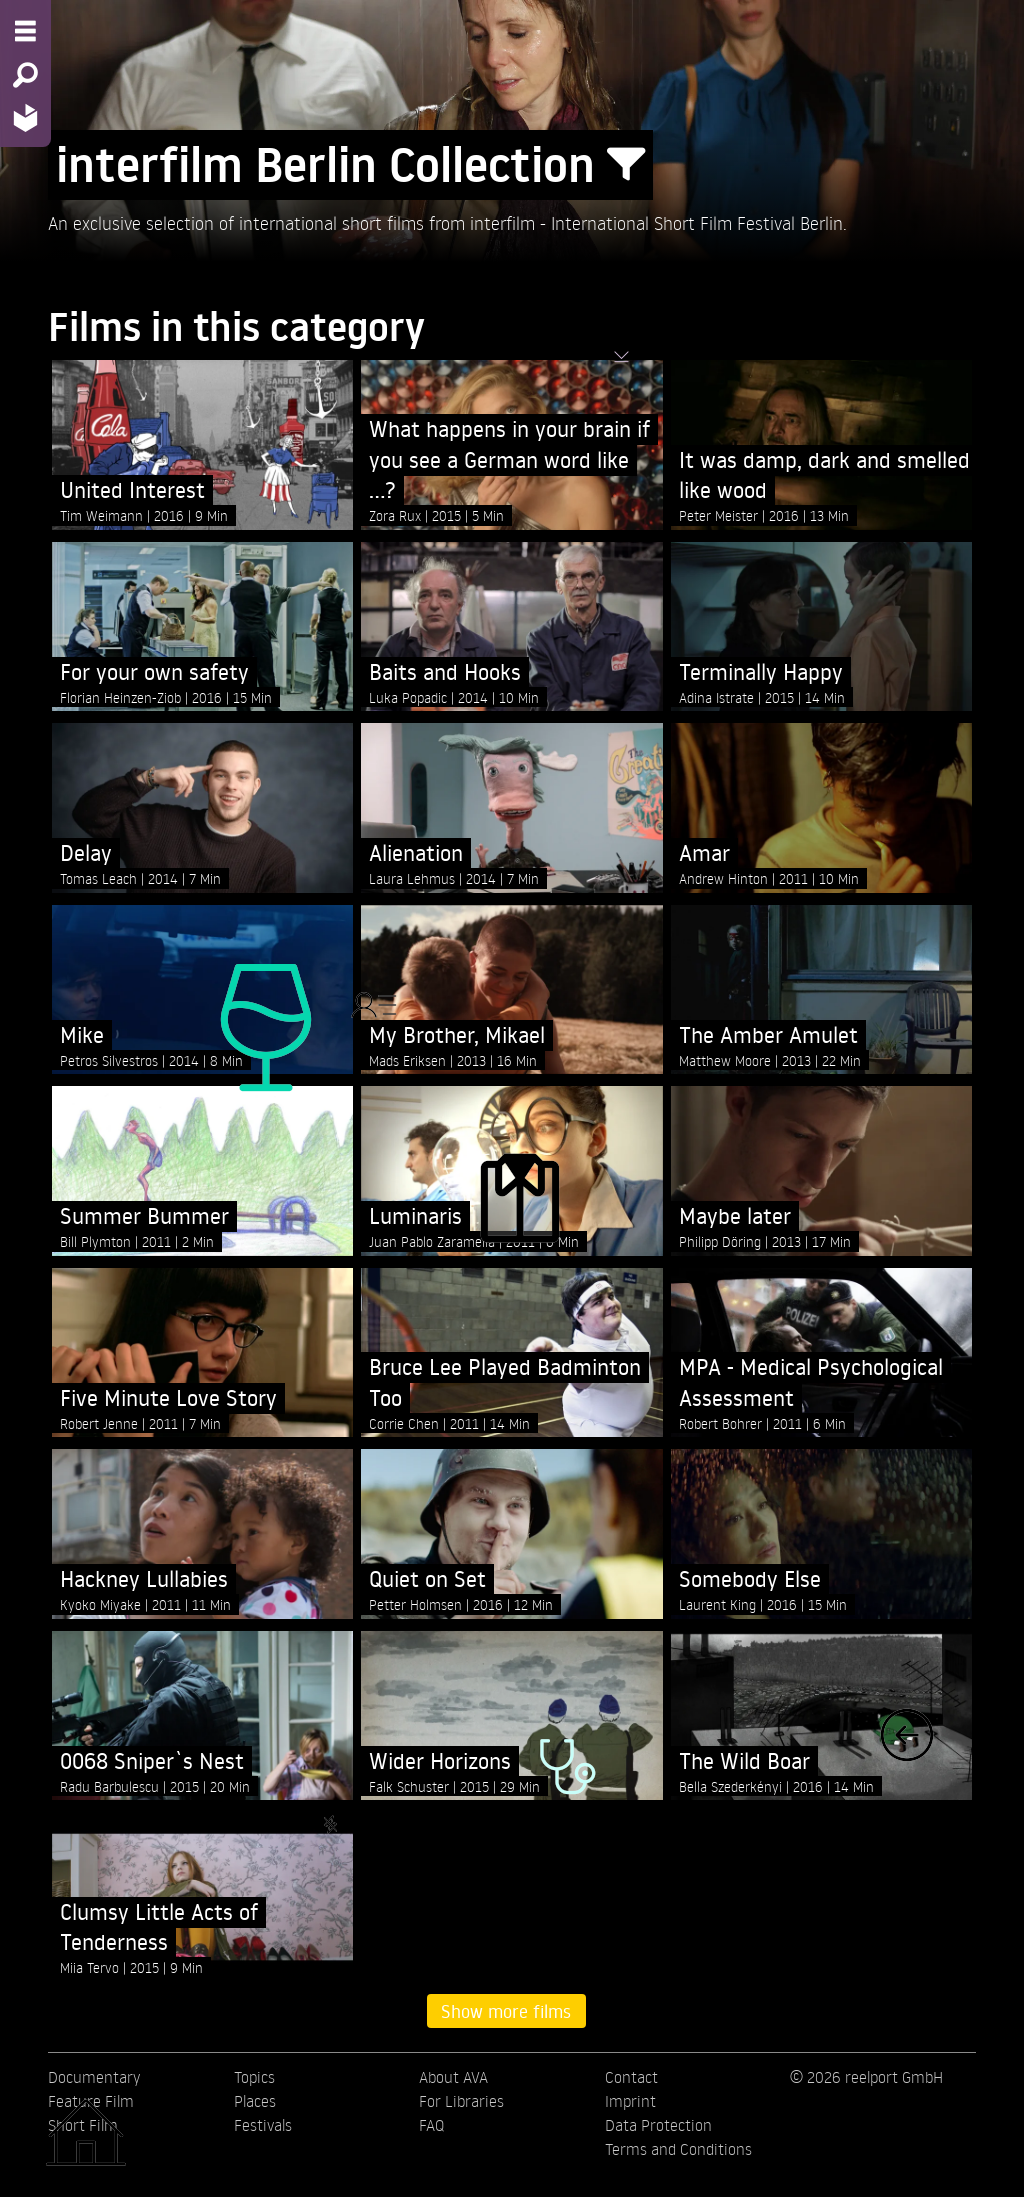 The width and height of the screenshot is (1024, 2197). Describe the element at coordinates (373, 1005) in the screenshot. I see `view user list or directory` at that location.